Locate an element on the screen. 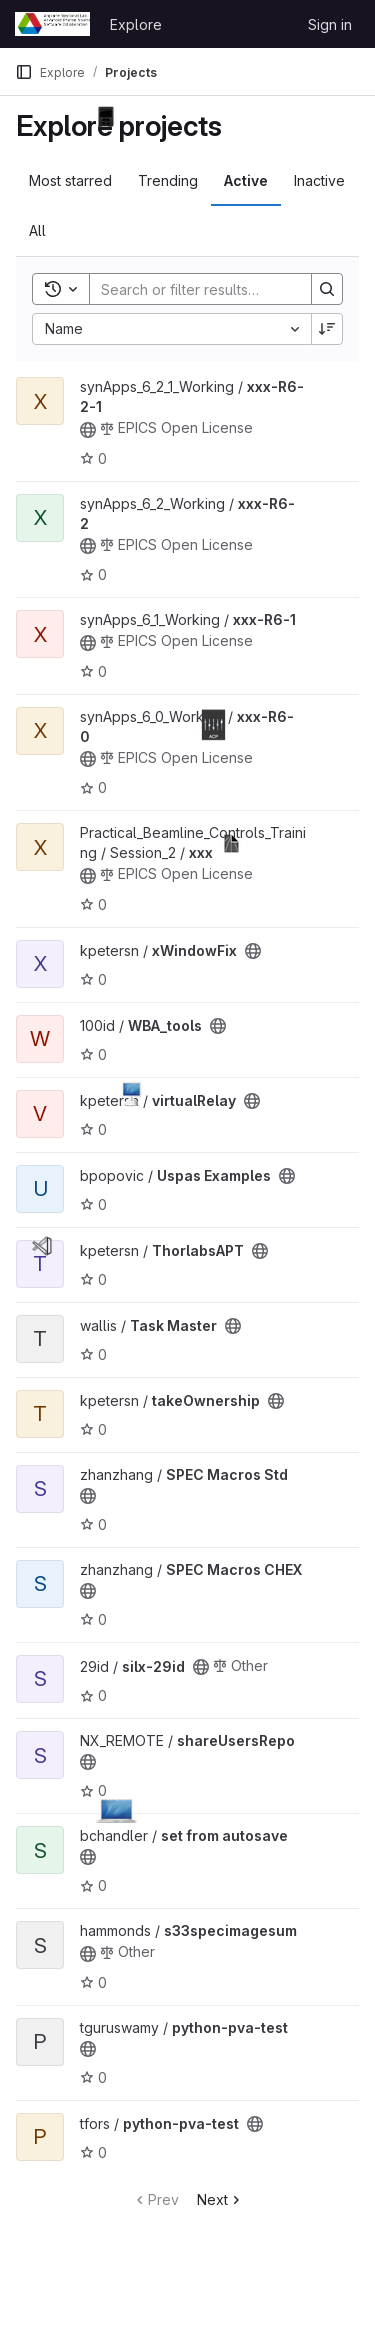  open visual studio code is located at coordinates (42, 1246).